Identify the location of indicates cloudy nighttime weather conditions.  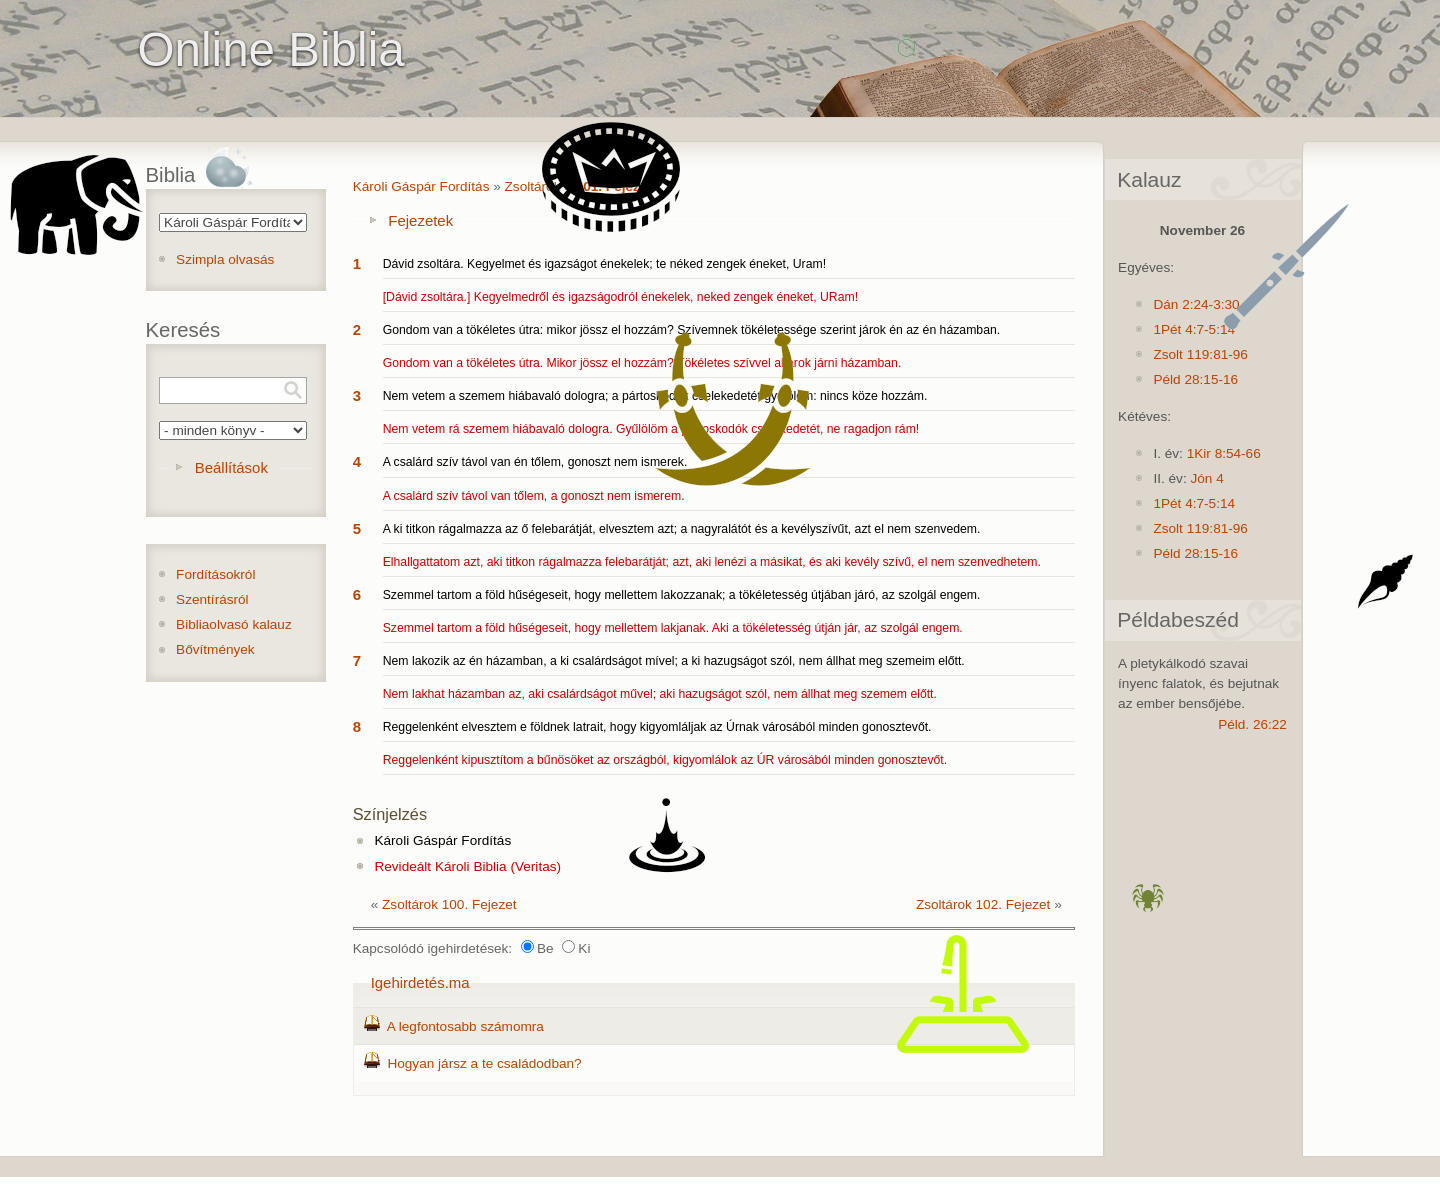
(229, 167).